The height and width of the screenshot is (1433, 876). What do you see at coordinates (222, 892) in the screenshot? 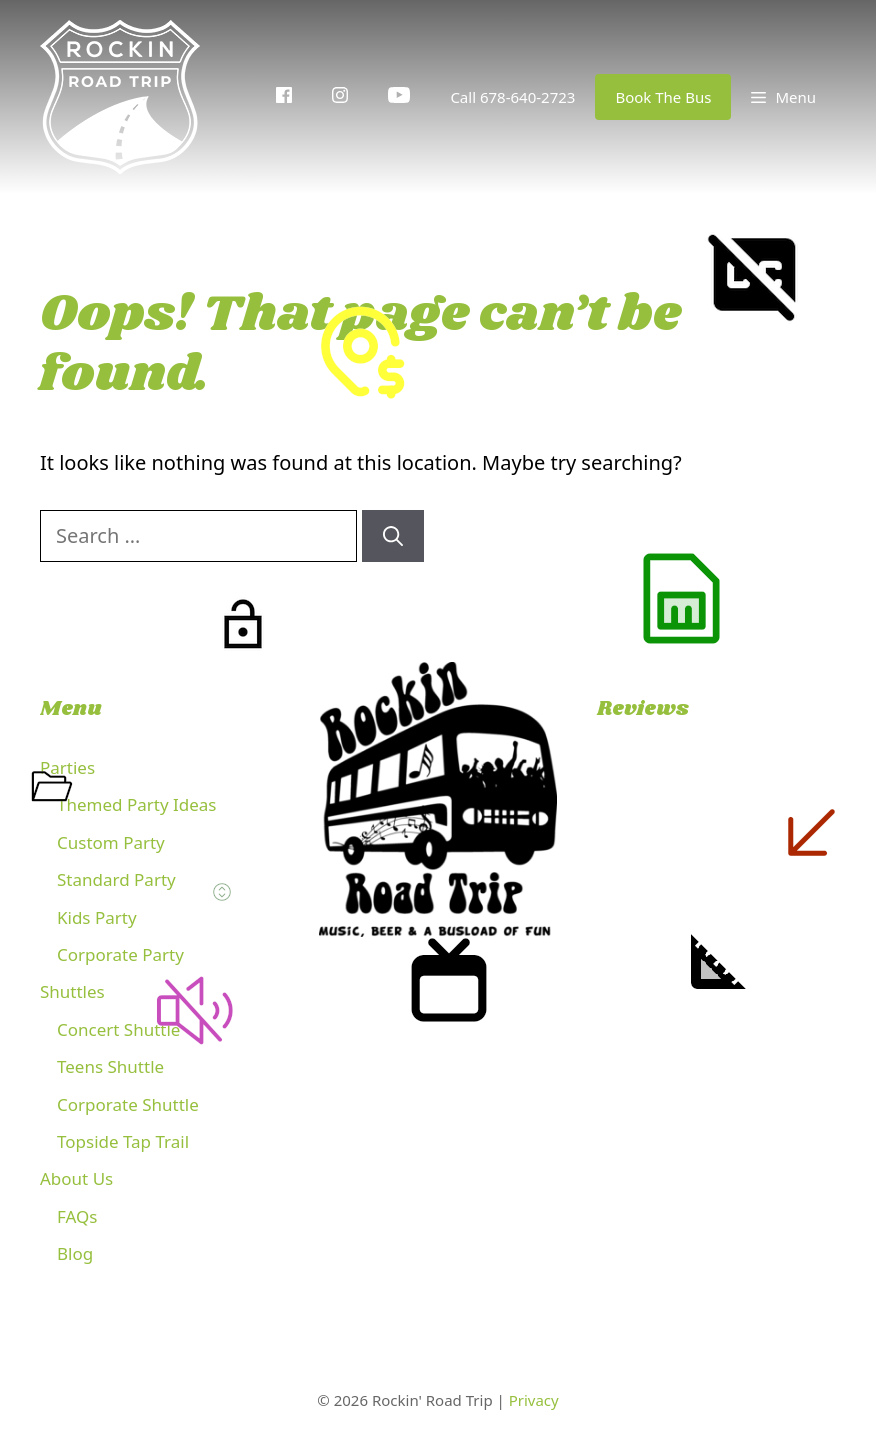
I see `expand or collapse content` at bounding box center [222, 892].